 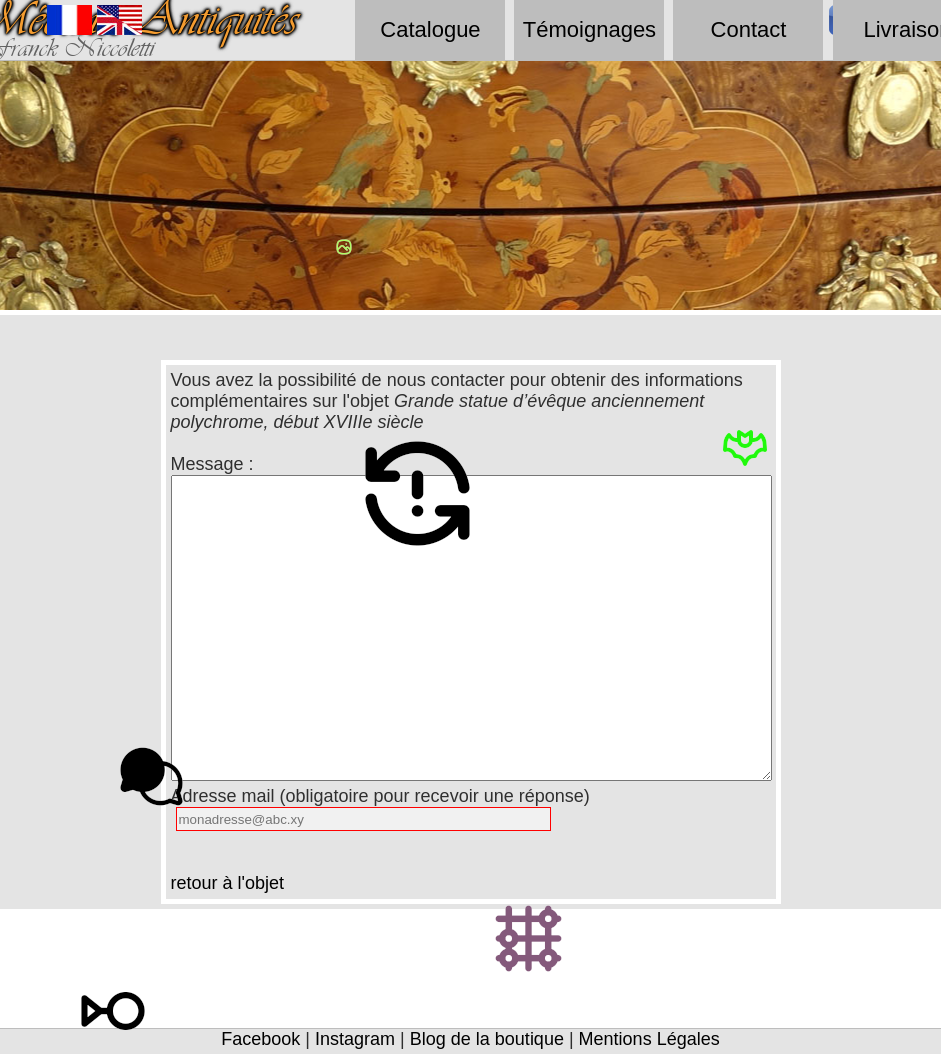 I want to click on refresh required with warning or alert, so click(x=417, y=493).